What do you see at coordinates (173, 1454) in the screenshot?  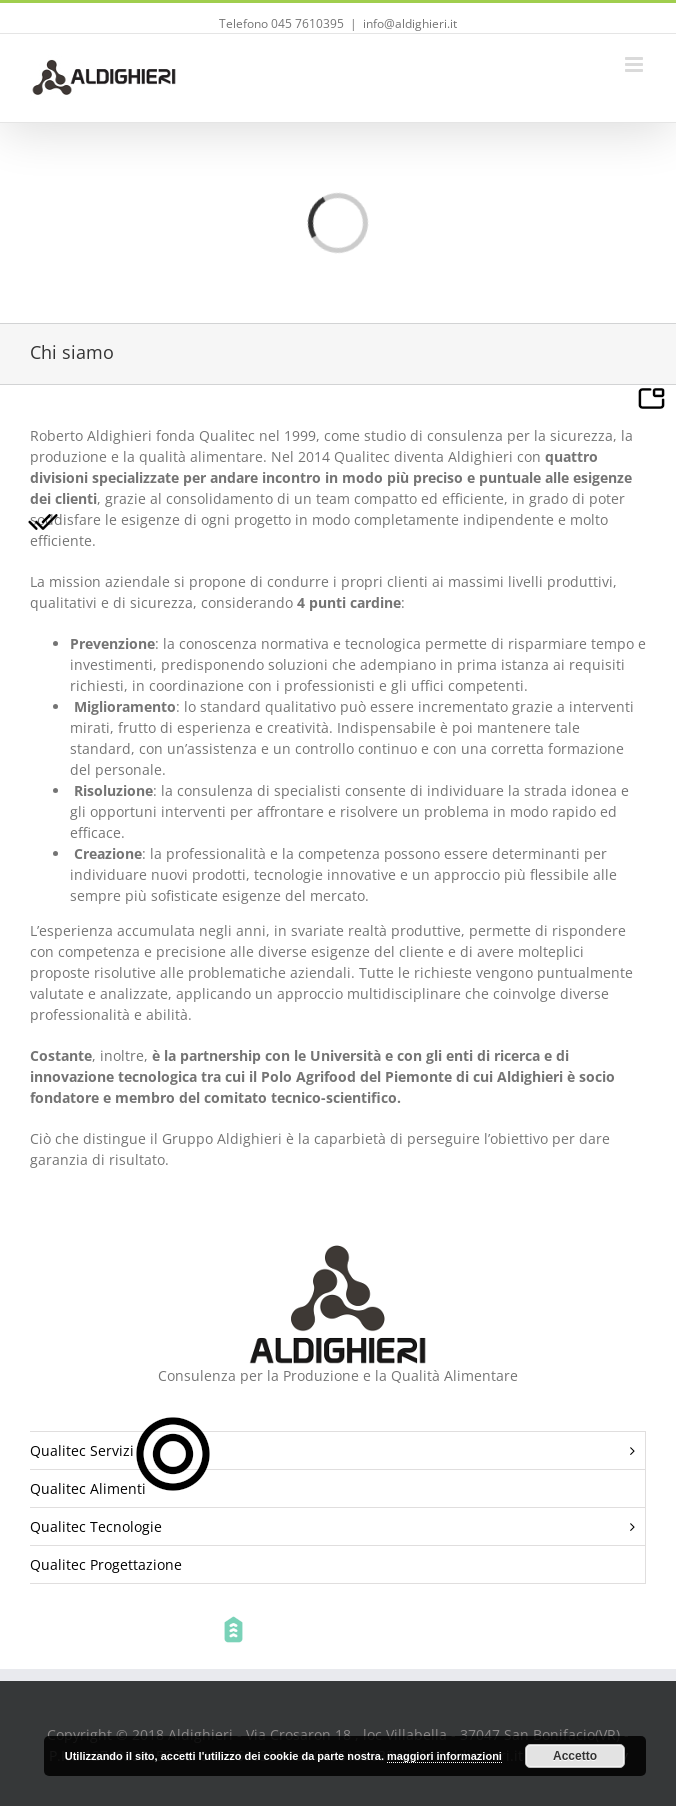 I see `playstation circle button icon` at bounding box center [173, 1454].